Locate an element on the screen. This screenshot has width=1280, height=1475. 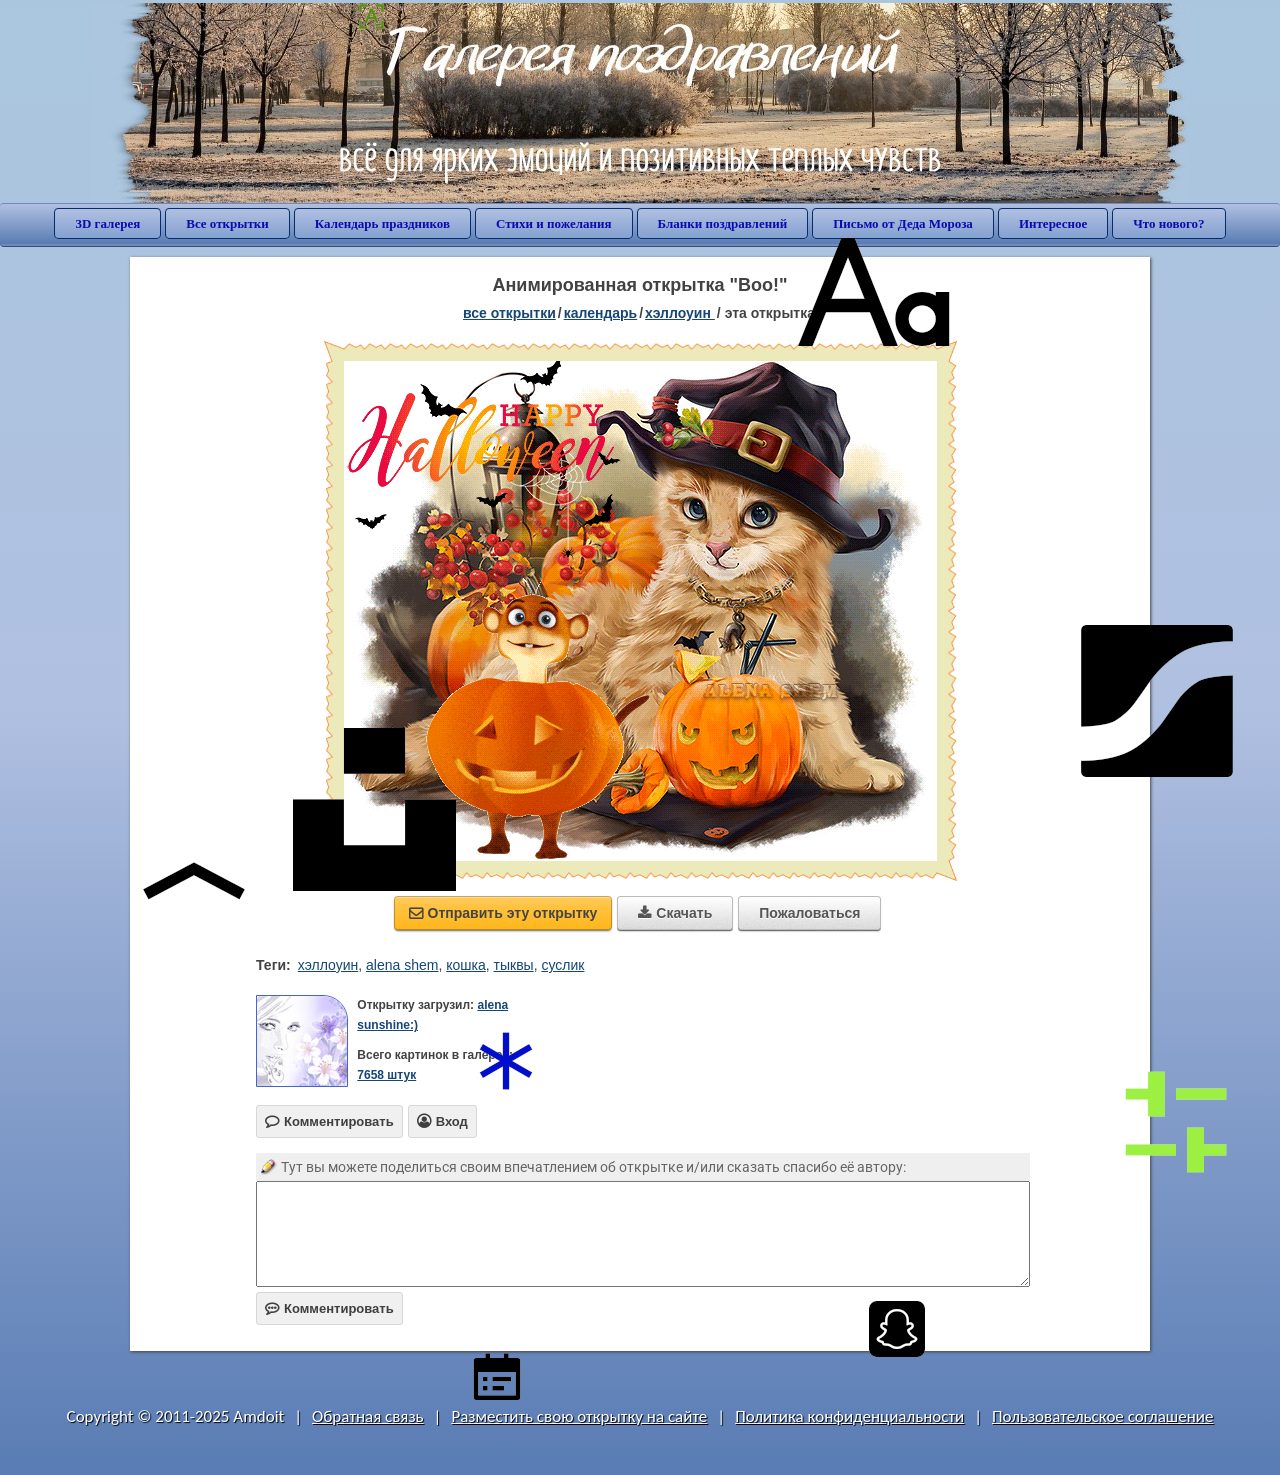
open unsplash to browse stock photos is located at coordinates (374, 809).